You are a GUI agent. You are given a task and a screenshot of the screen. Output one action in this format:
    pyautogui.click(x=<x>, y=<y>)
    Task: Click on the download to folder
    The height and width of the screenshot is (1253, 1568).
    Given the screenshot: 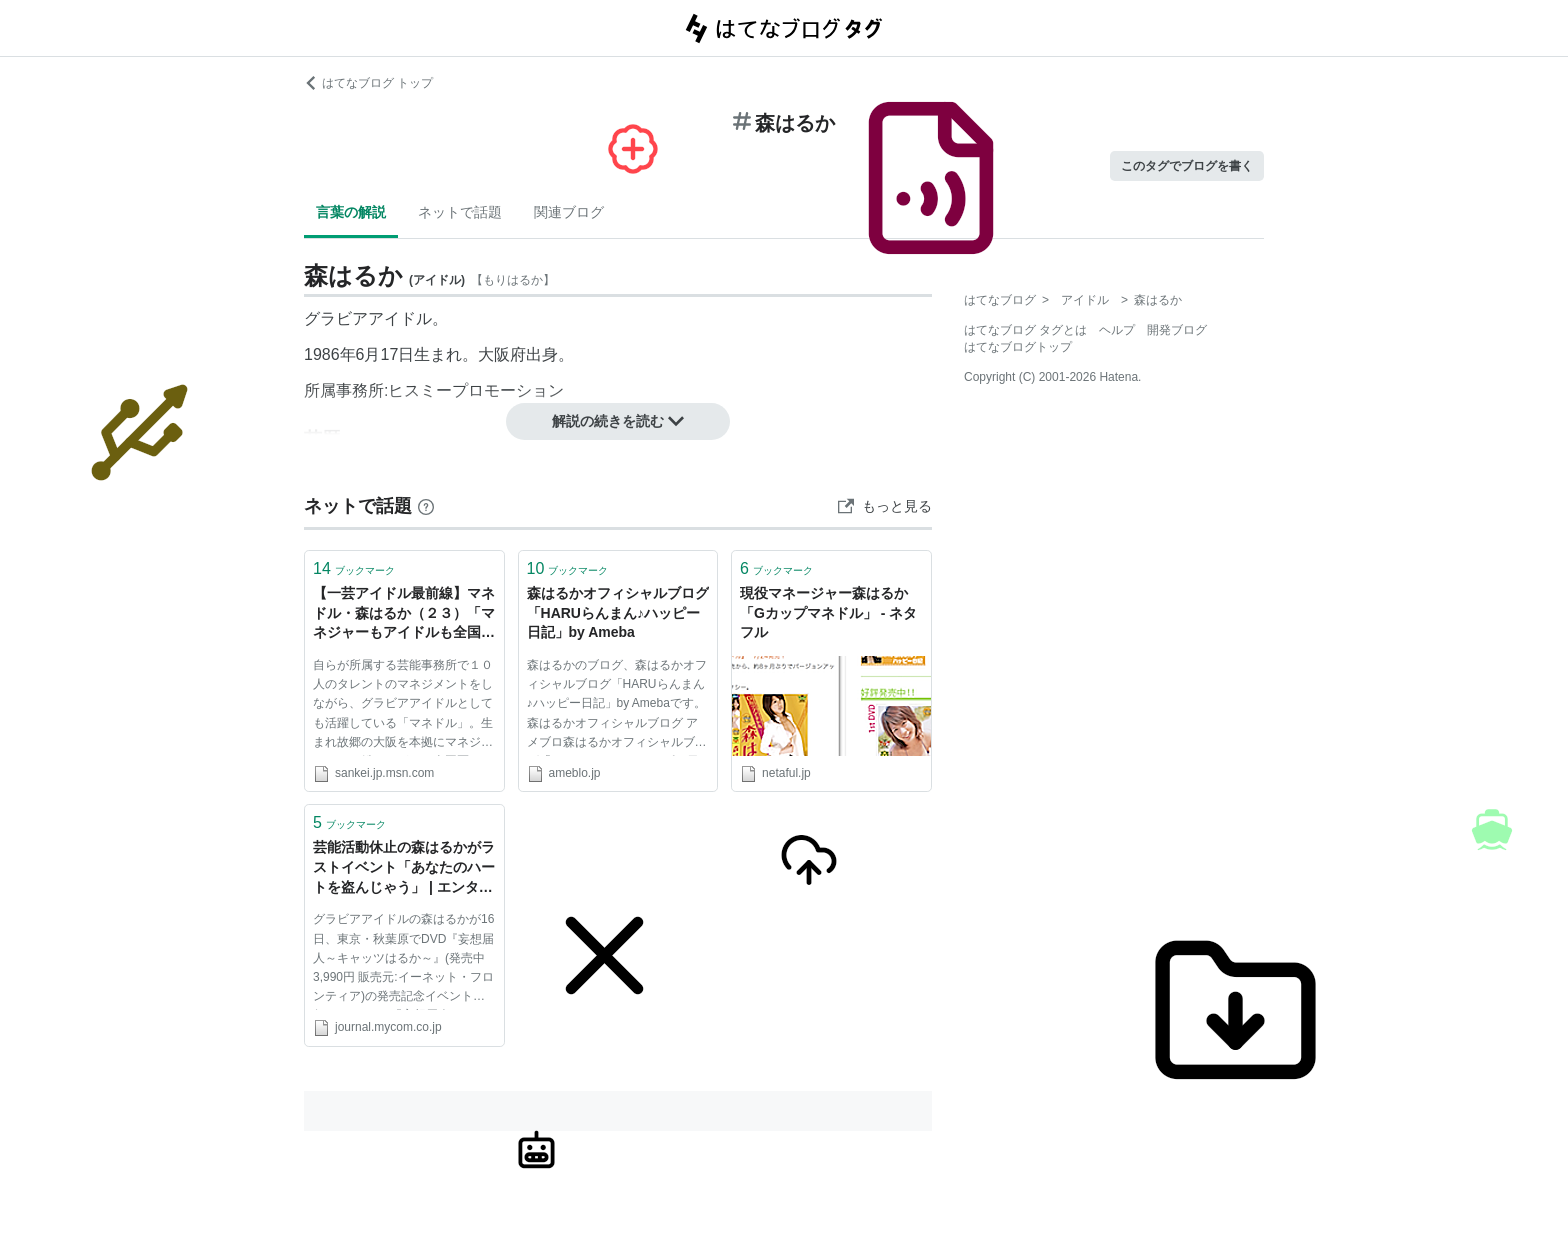 What is the action you would take?
    pyautogui.click(x=1235, y=1013)
    